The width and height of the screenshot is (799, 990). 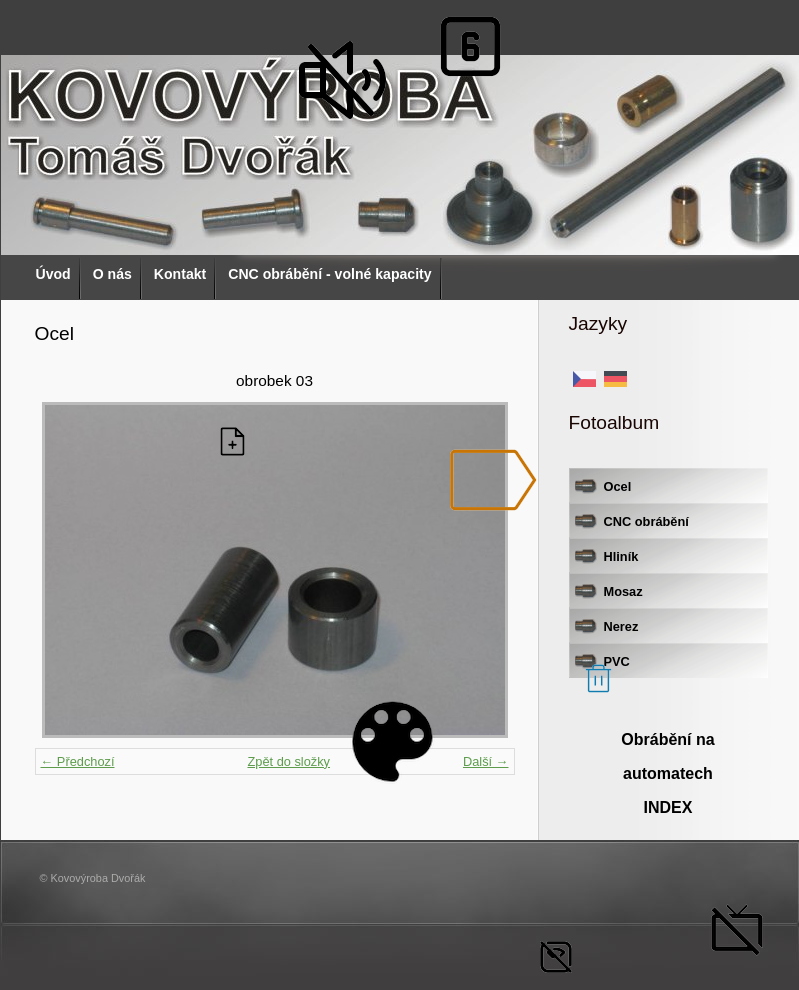 What do you see at coordinates (556, 957) in the screenshot?
I see `indicates scaling or resizing is disabled` at bounding box center [556, 957].